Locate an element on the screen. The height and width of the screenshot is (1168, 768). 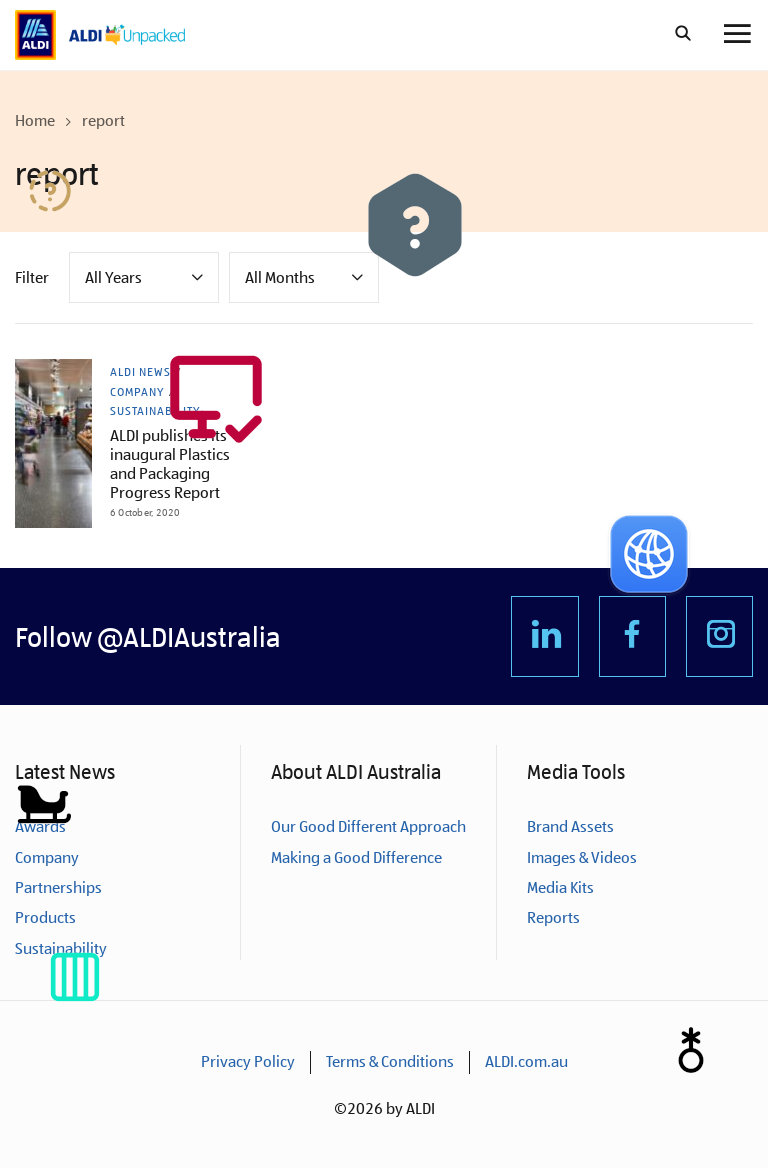
device successfully connected is located at coordinates (216, 397).